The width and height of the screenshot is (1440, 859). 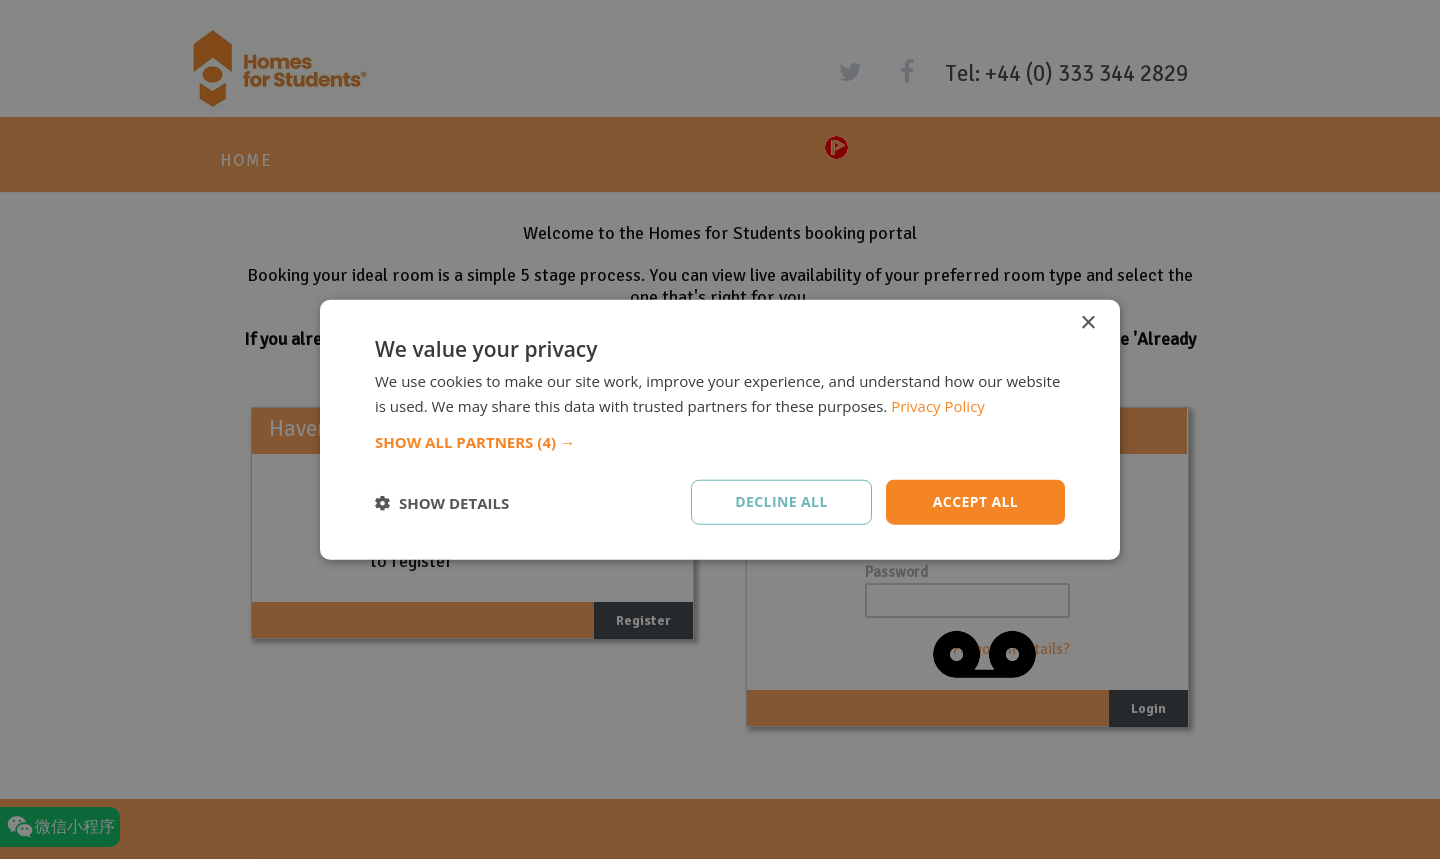 What do you see at coordinates (836, 147) in the screenshot?
I see `open picarto.tv streaming platform` at bounding box center [836, 147].